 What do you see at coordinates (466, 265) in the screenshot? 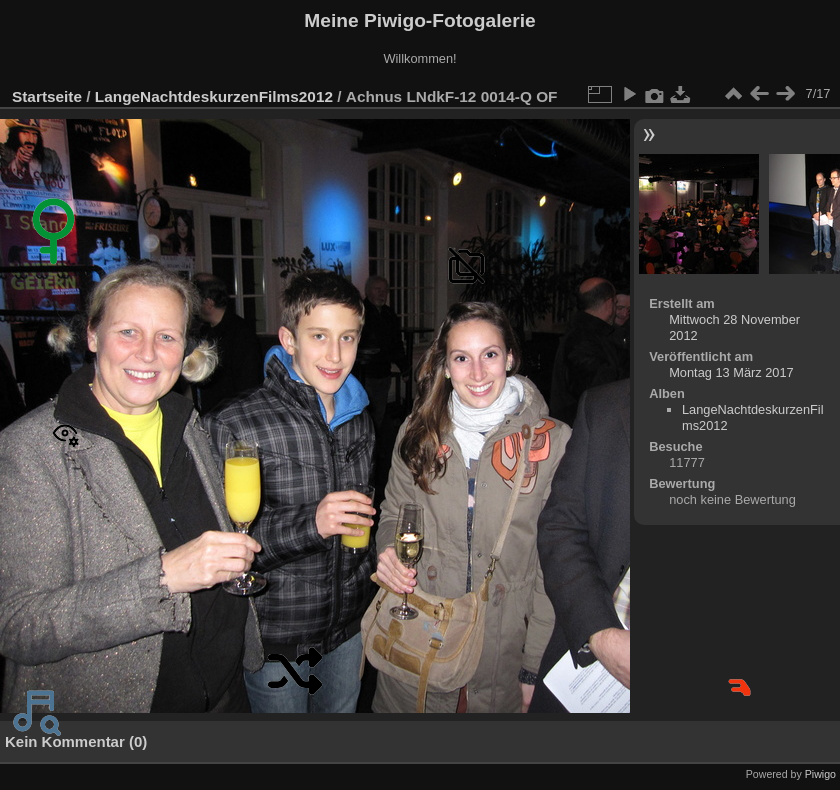
I see `folders are disabled or unavailable` at bounding box center [466, 265].